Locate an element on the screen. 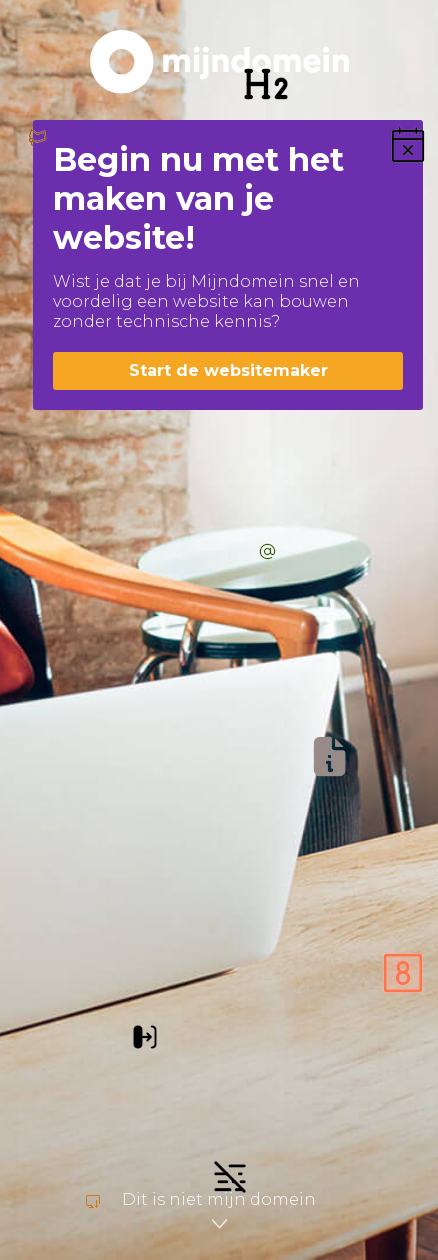  enter an email address is located at coordinates (267, 551).